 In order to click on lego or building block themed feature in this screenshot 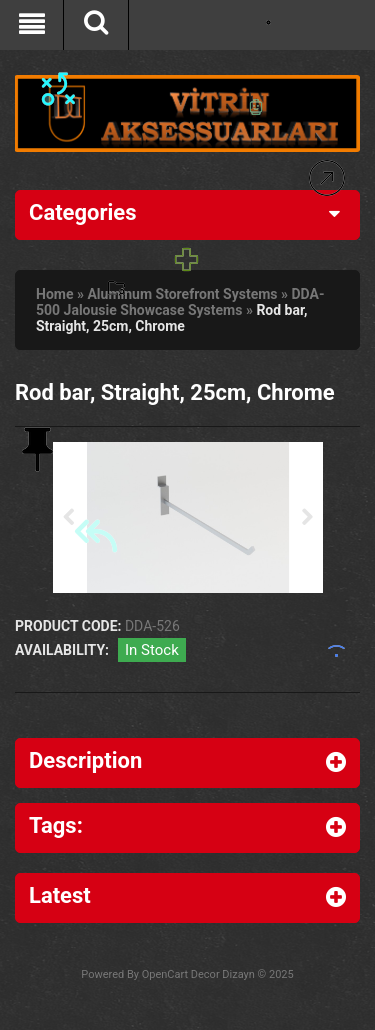, I will do `click(256, 107)`.